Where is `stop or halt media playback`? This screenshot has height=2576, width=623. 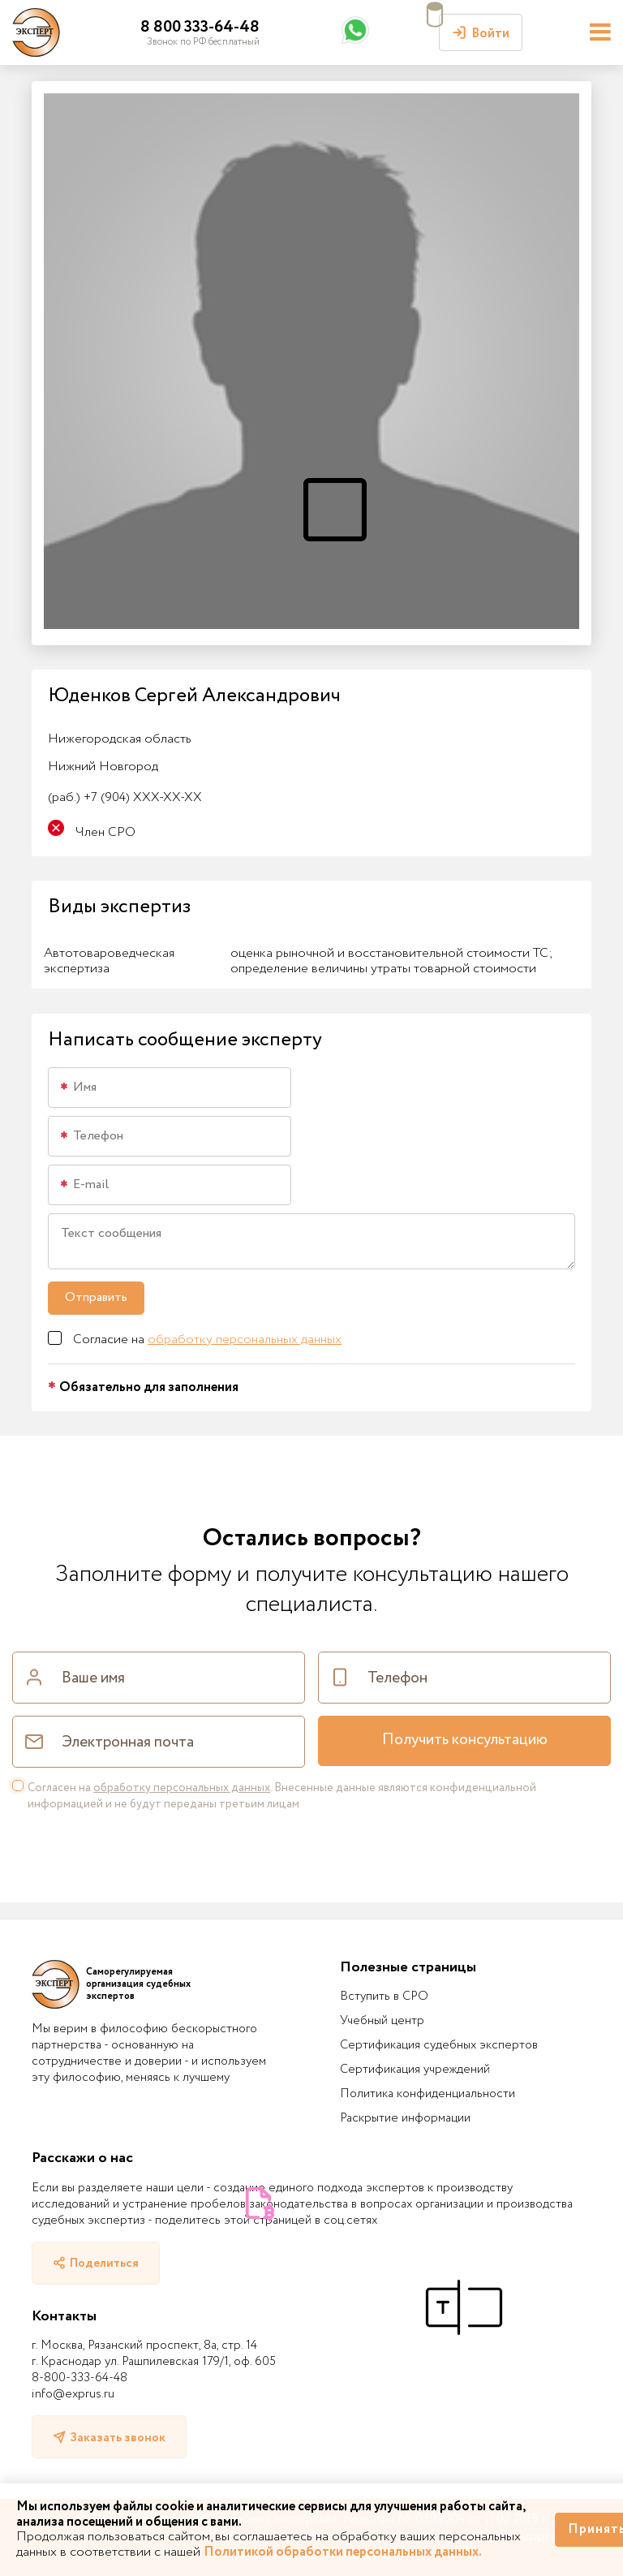 stop or halt media playback is located at coordinates (335, 510).